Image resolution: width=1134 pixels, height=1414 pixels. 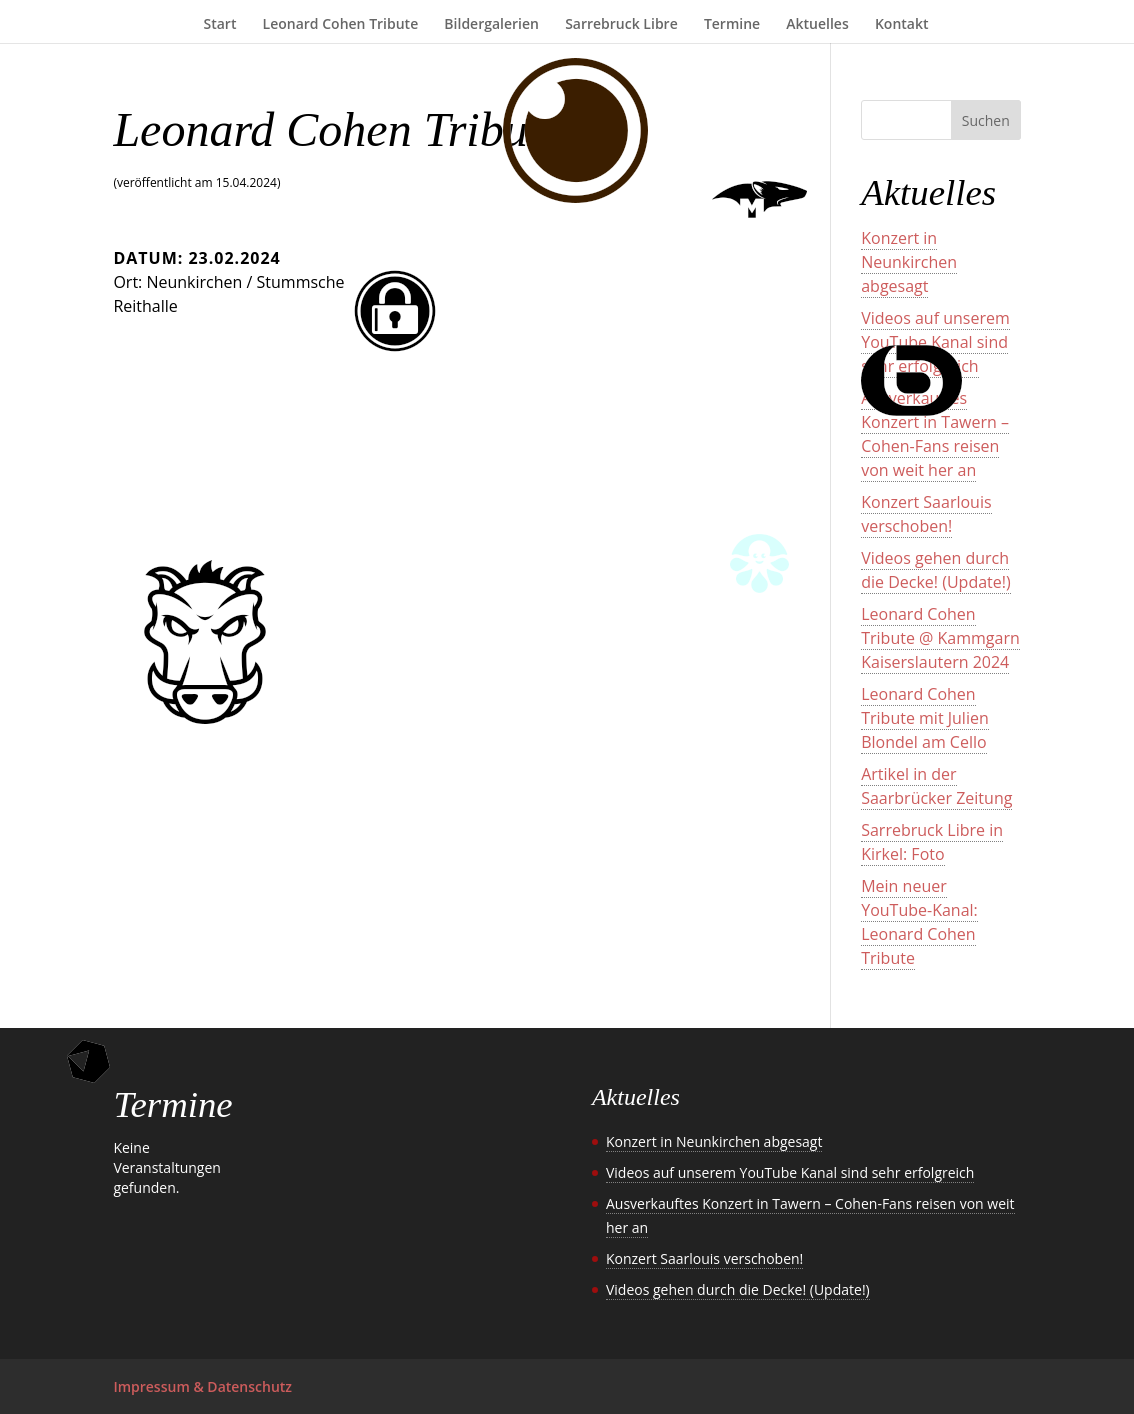 What do you see at coordinates (395, 311) in the screenshot?
I see `expeditedssl brand logo` at bounding box center [395, 311].